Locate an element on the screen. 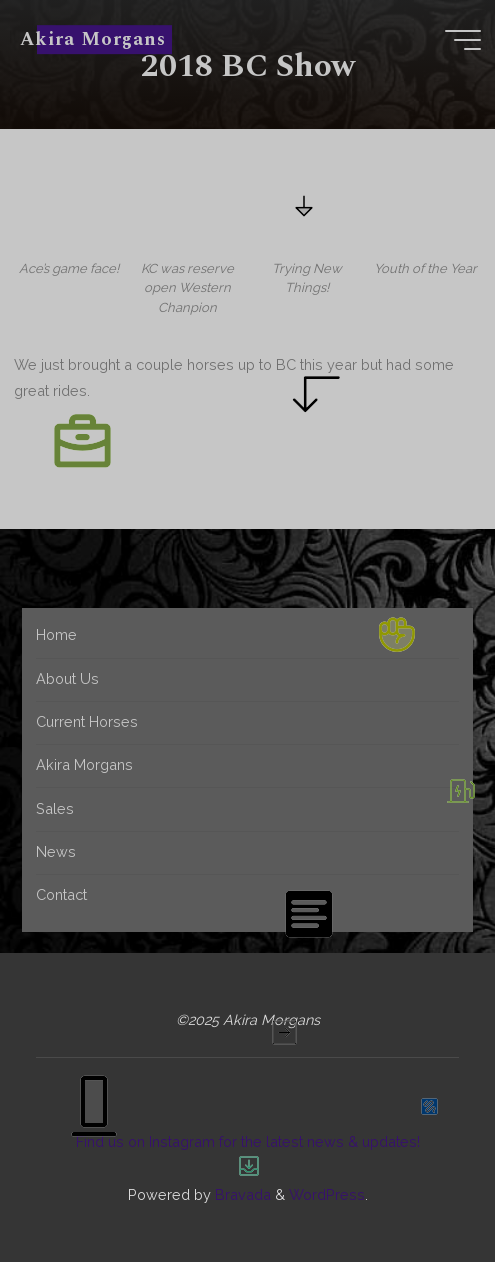 This screenshot has width=495, height=1262. find nearby electric vehicle charging stations is located at coordinates (460, 791).